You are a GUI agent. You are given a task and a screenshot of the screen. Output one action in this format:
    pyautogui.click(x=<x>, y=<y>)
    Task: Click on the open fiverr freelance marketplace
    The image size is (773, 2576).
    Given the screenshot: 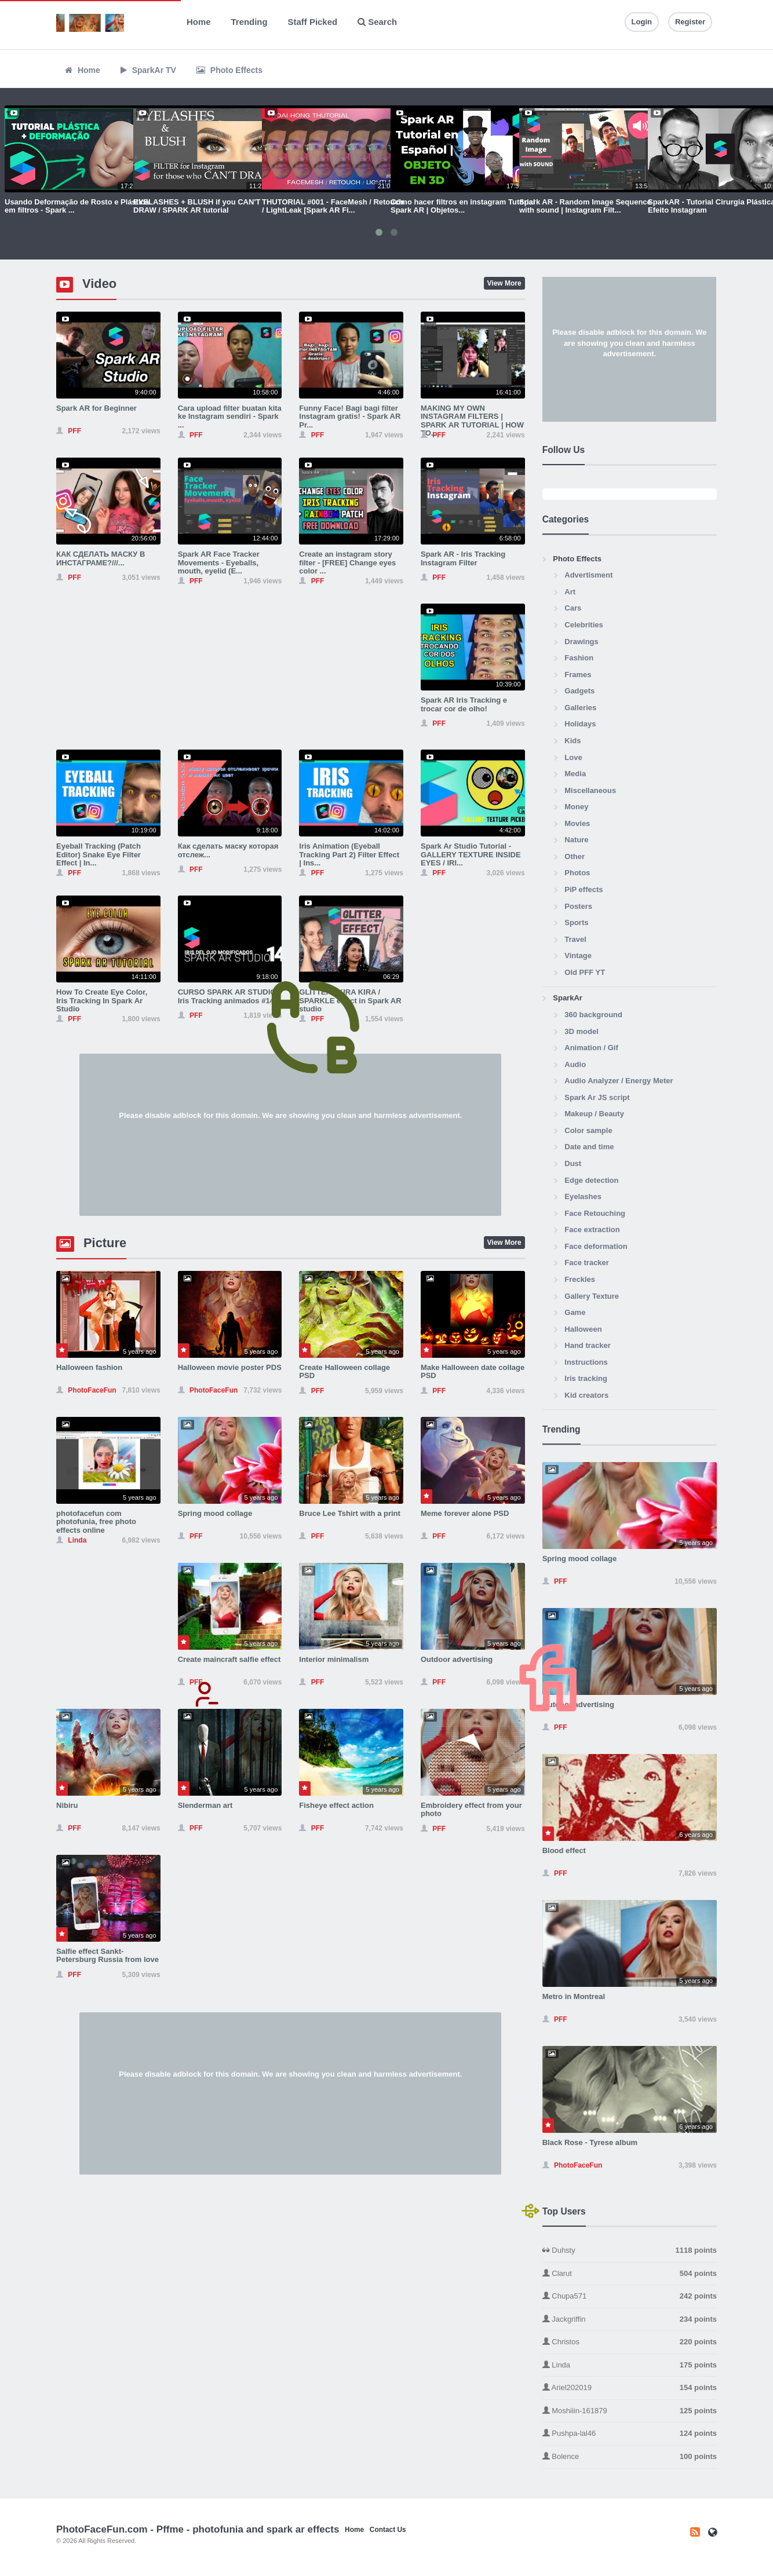 What is the action you would take?
    pyautogui.click(x=549, y=1678)
    